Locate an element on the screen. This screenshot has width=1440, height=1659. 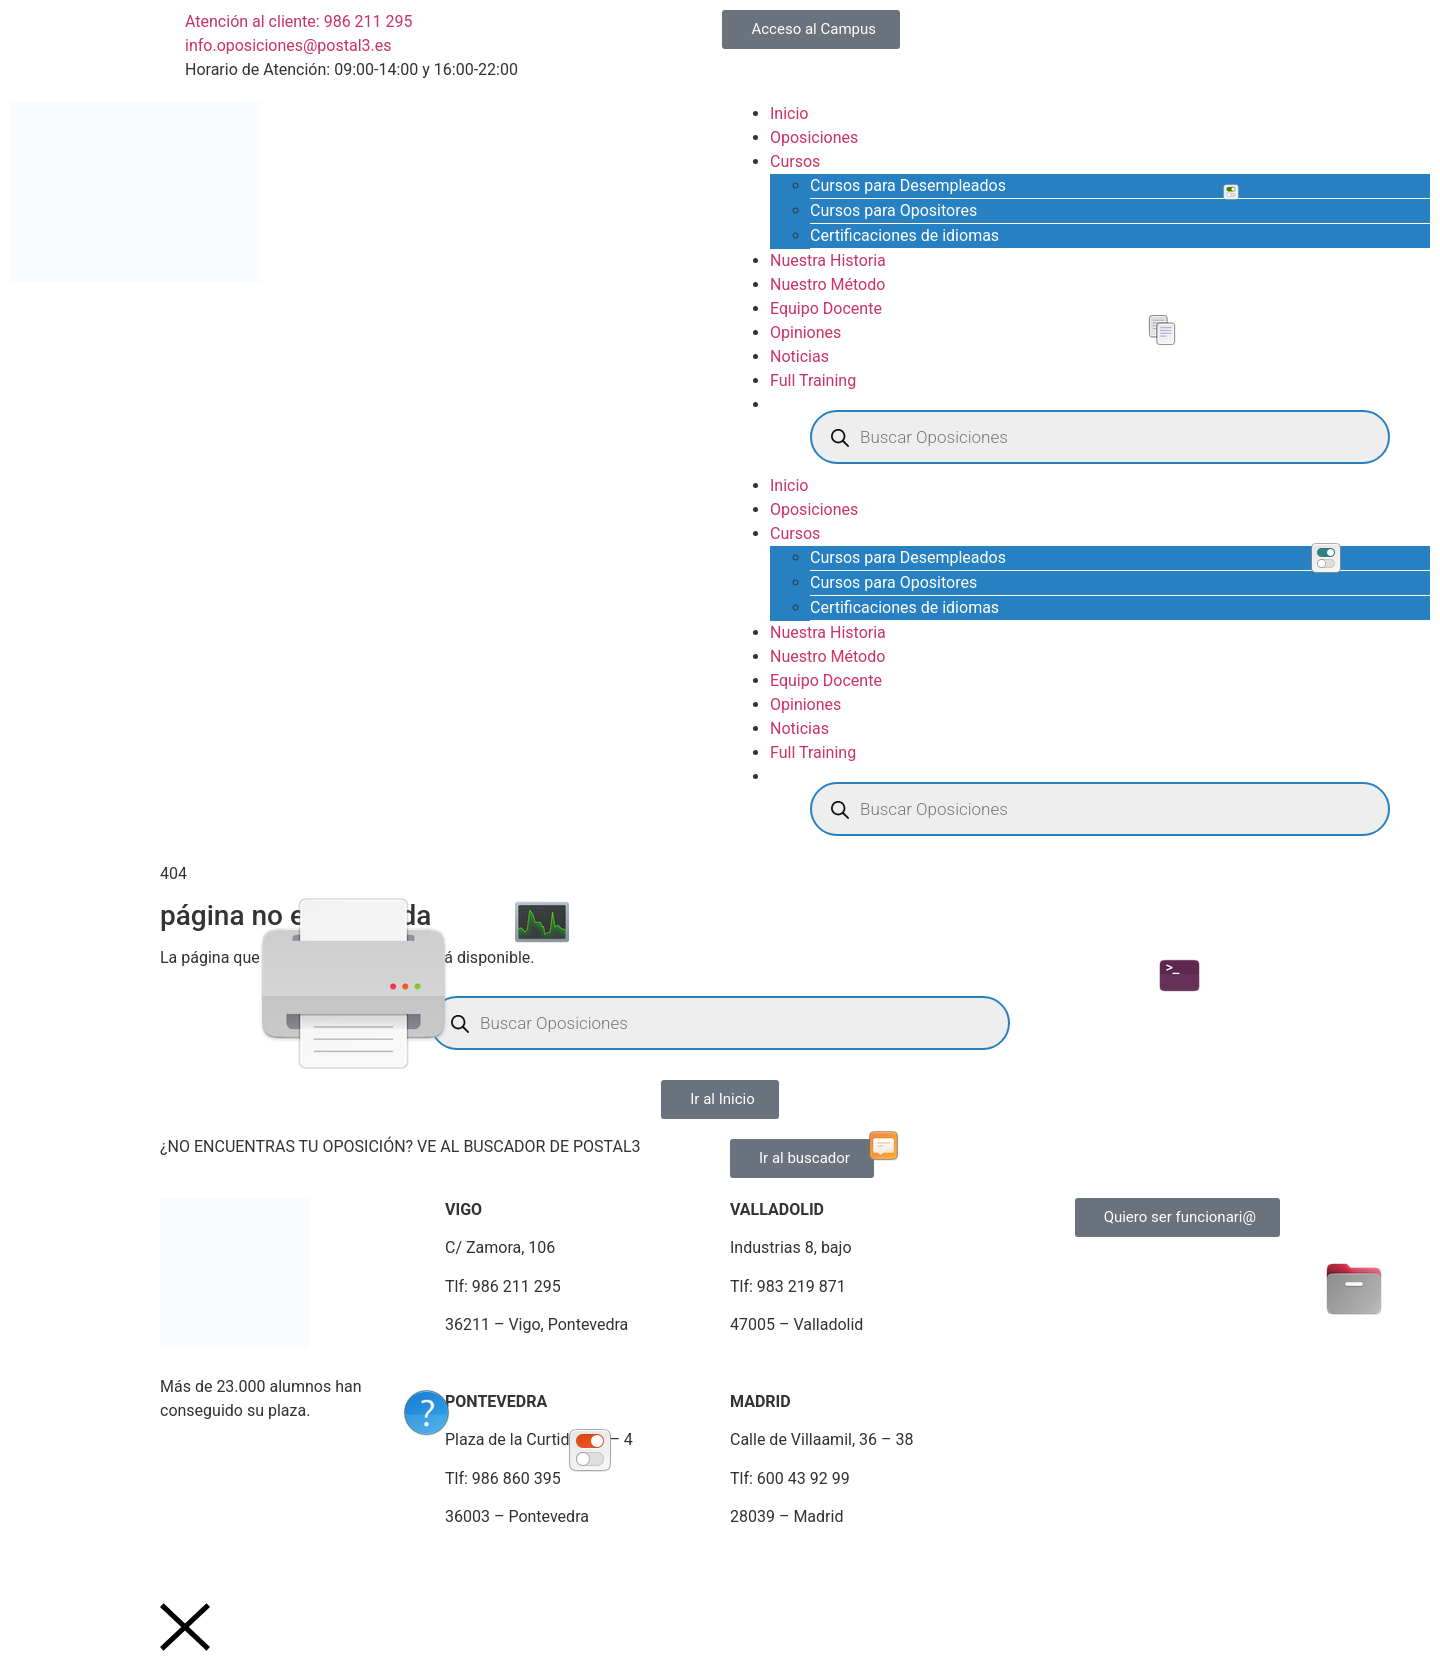
open the terminal application is located at coordinates (1179, 975).